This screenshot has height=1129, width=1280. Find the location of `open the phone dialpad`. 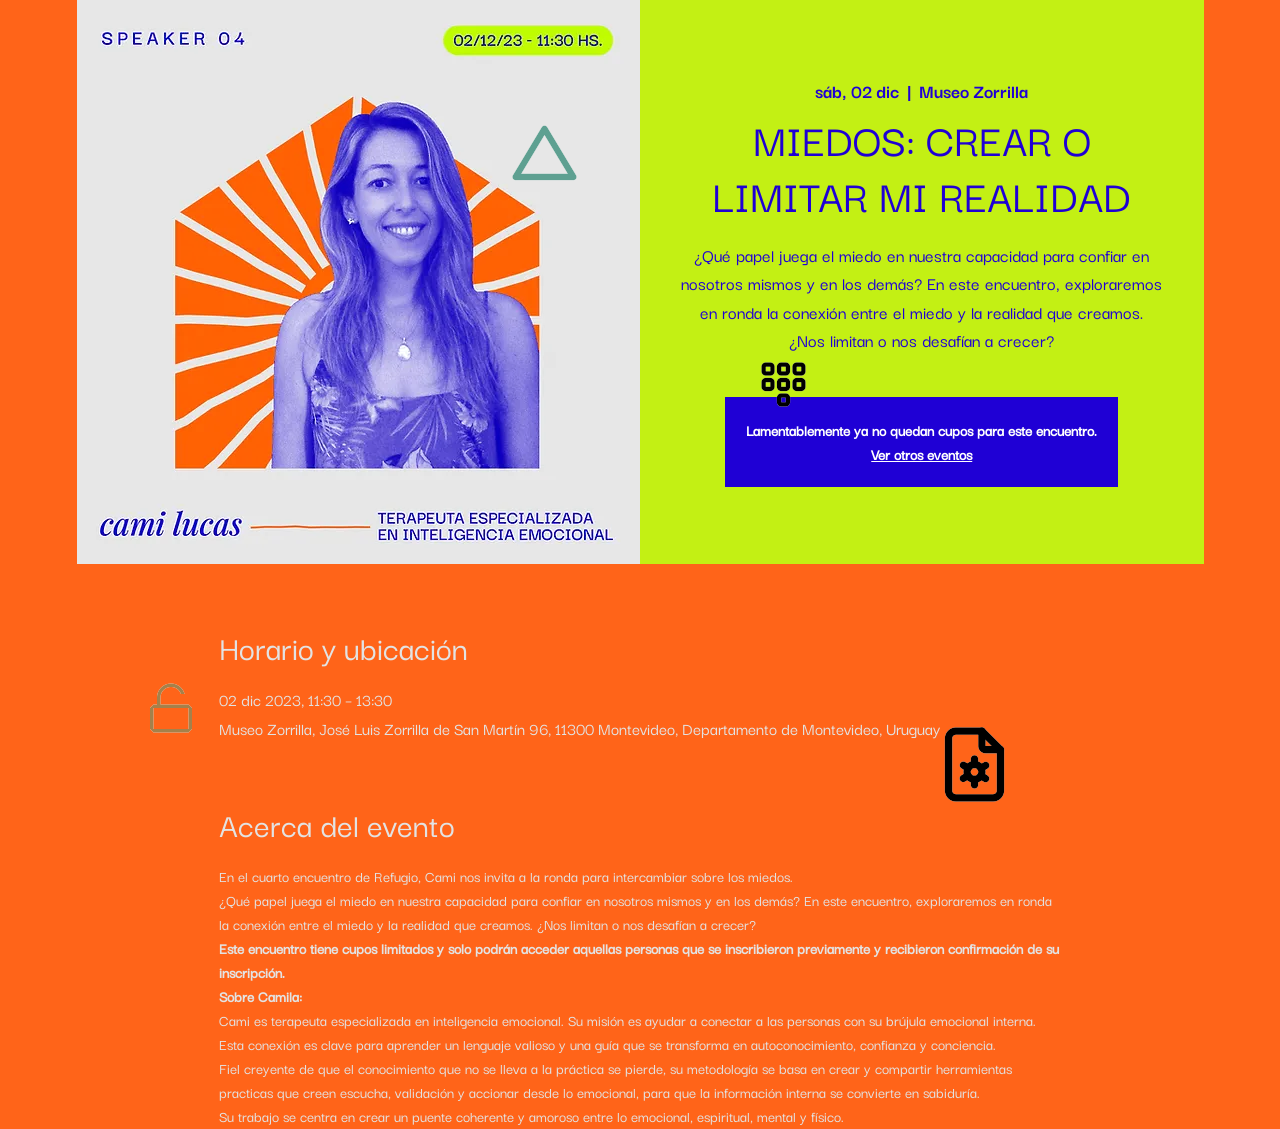

open the phone dialpad is located at coordinates (783, 384).